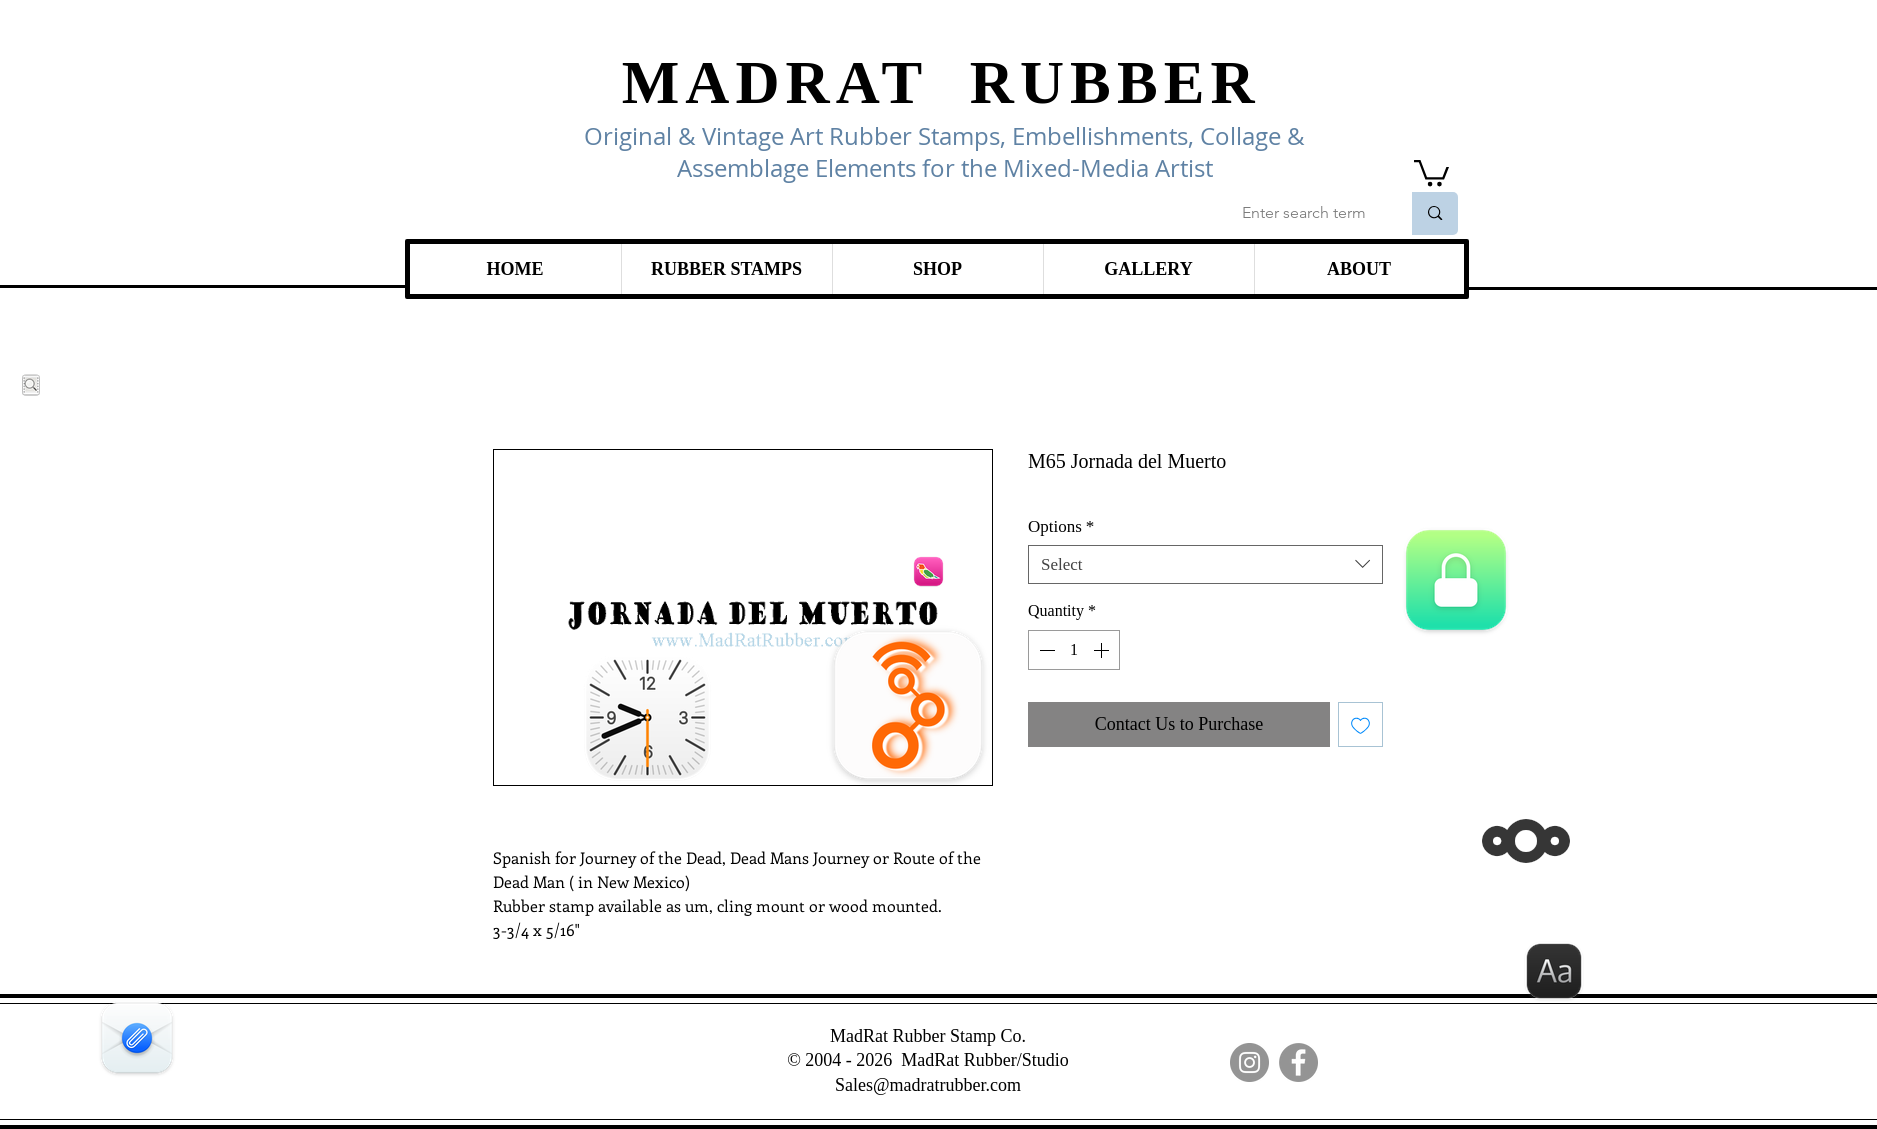 The width and height of the screenshot is (1877, 1129). Describe the element at coordinates (31, 385) in the screenshot. I see `open the log viewer application` at that location.